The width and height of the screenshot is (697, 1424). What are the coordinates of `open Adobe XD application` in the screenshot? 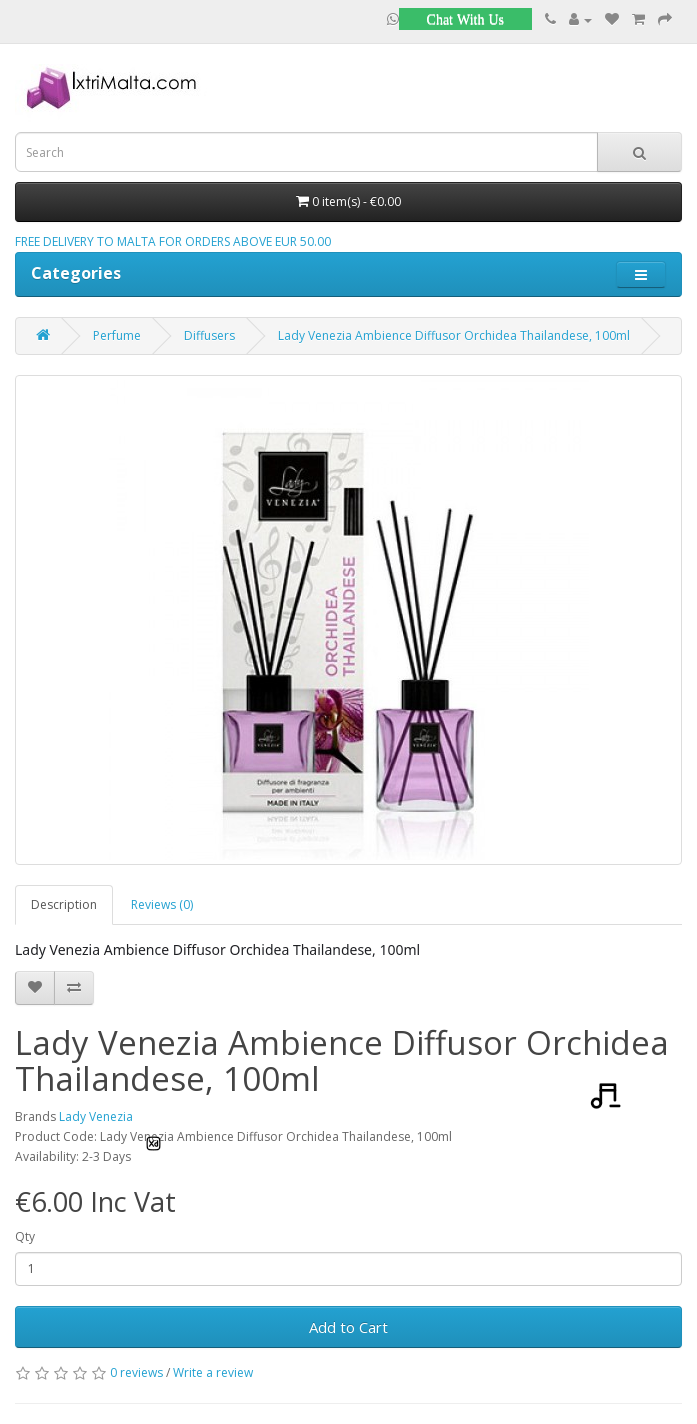 It's located at (153, 1143).